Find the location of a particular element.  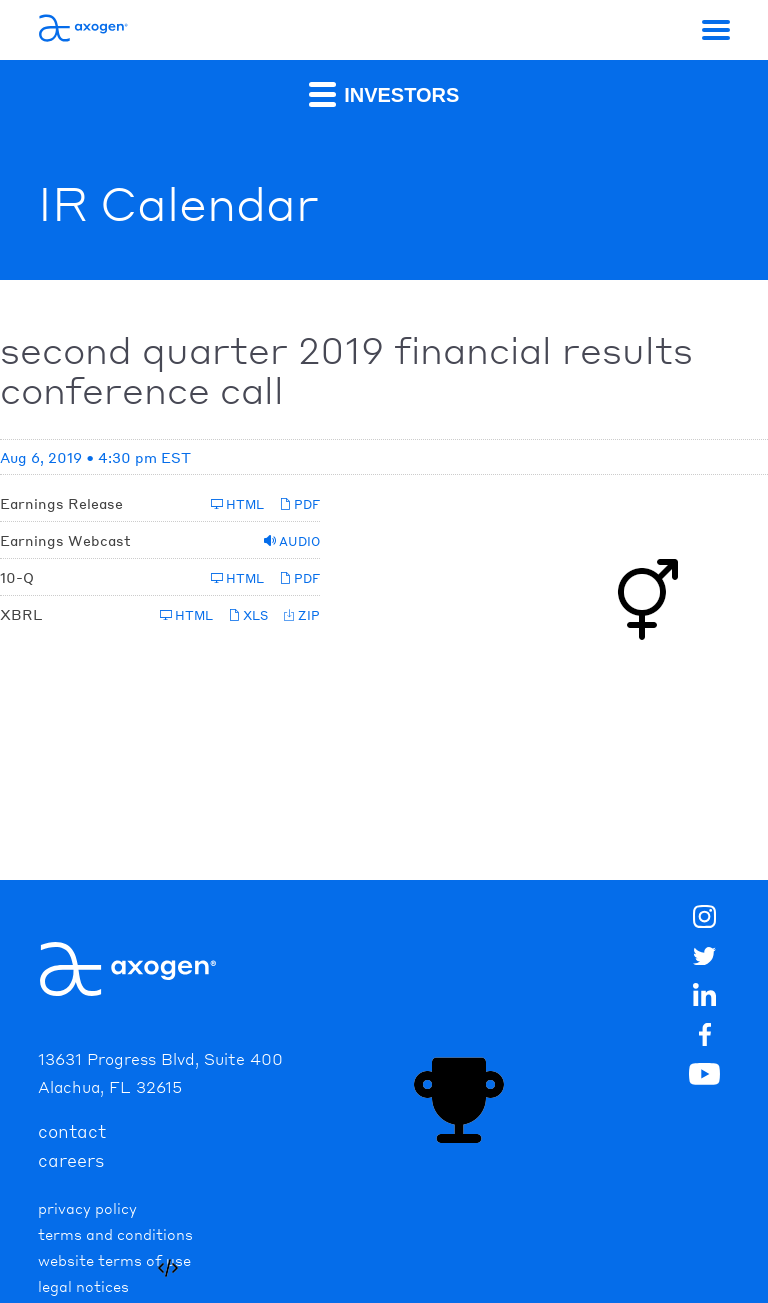

view achievements or awards is located at coordinates (459, 1098).